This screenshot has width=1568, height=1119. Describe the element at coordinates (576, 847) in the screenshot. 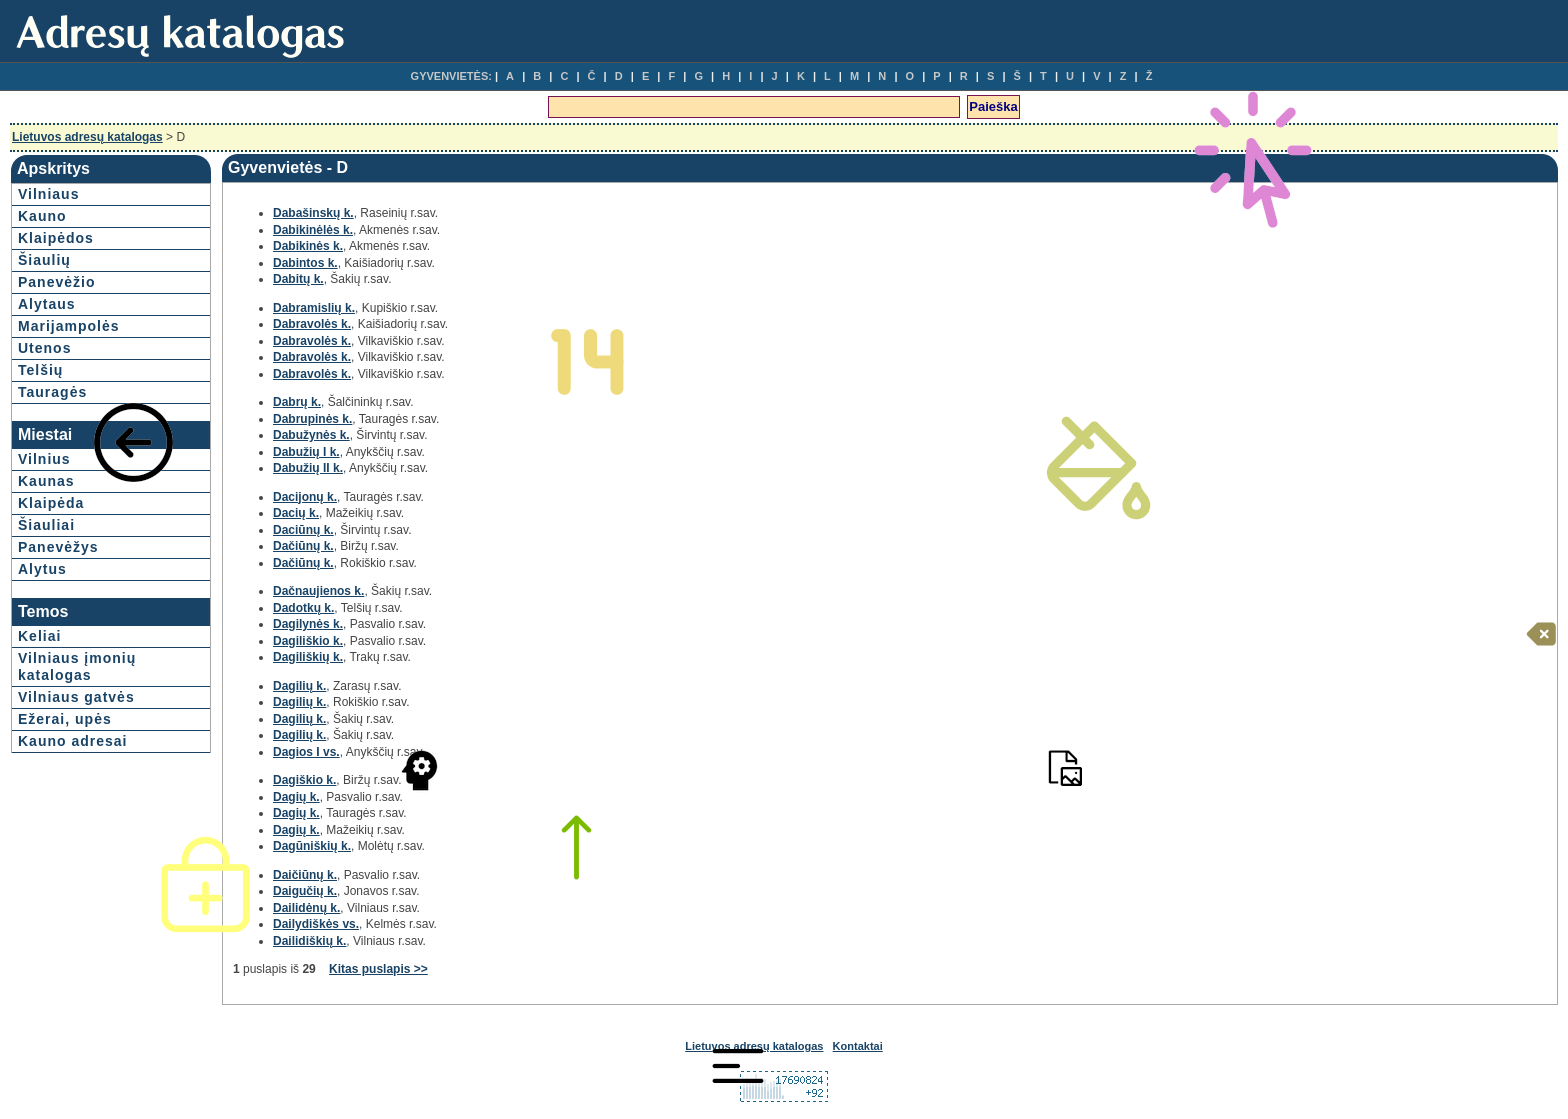

I see `scroll to top of page` at that location.